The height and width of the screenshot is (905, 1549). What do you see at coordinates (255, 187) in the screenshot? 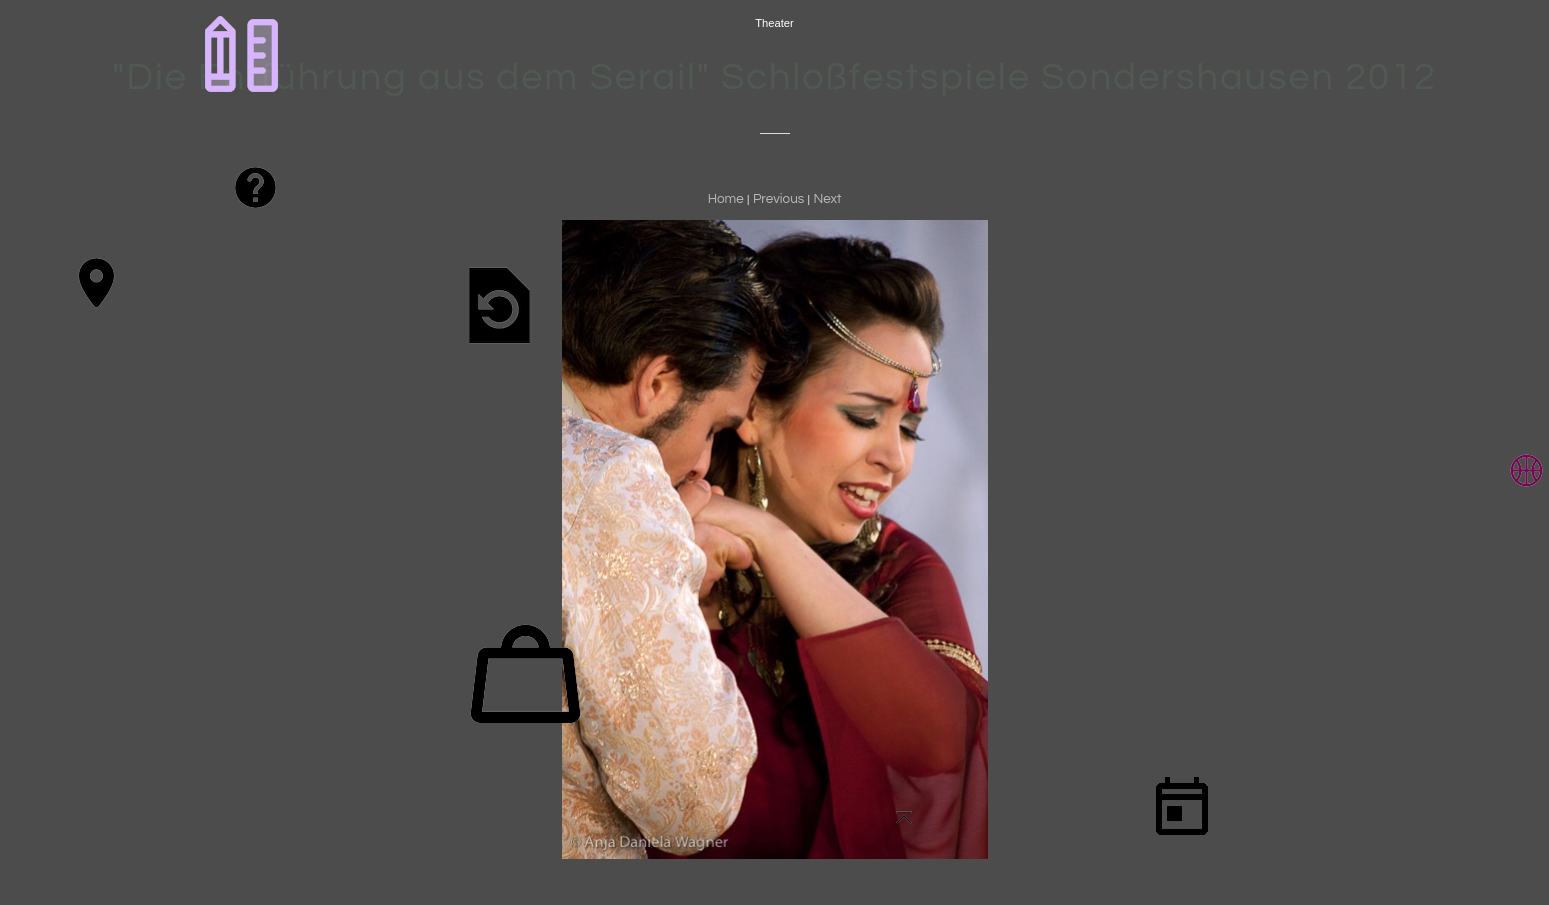
I see `access help or support` at bounding box center [255, 187].